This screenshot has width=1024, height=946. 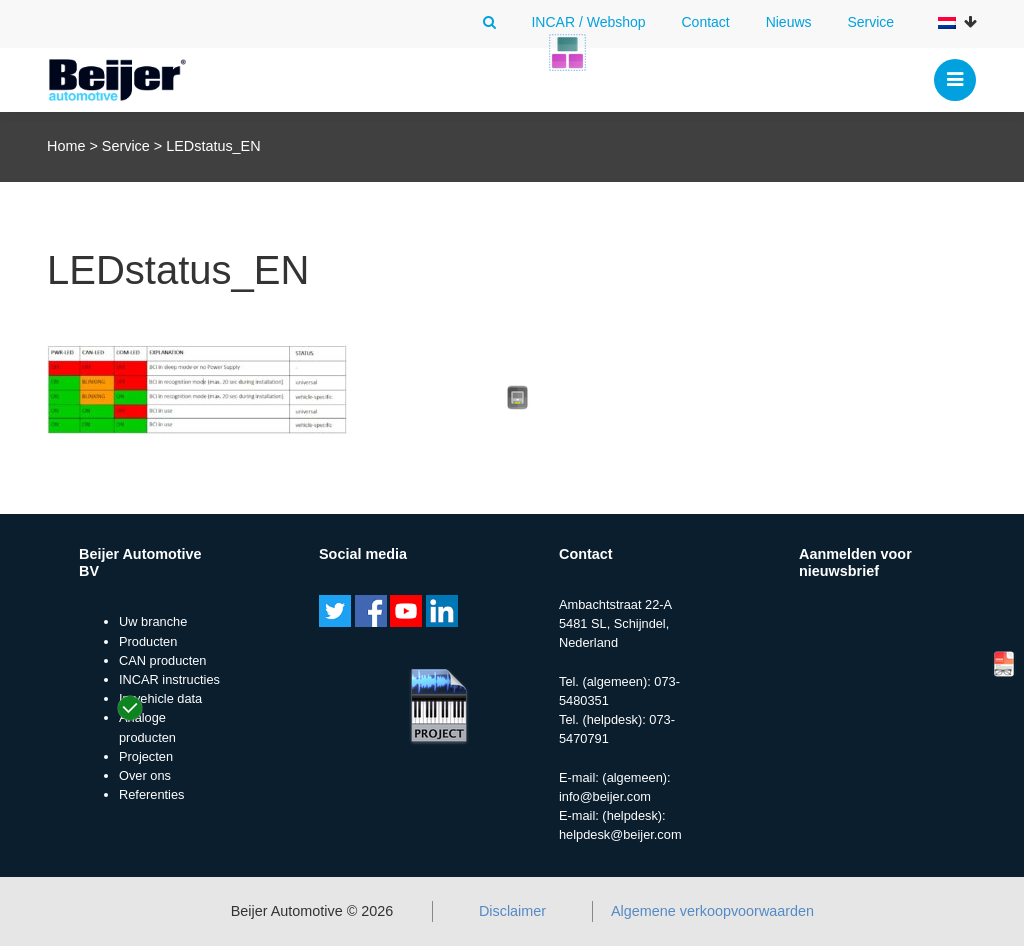 I want to click on open the papers document reader app, so click(x=1004, y=664).